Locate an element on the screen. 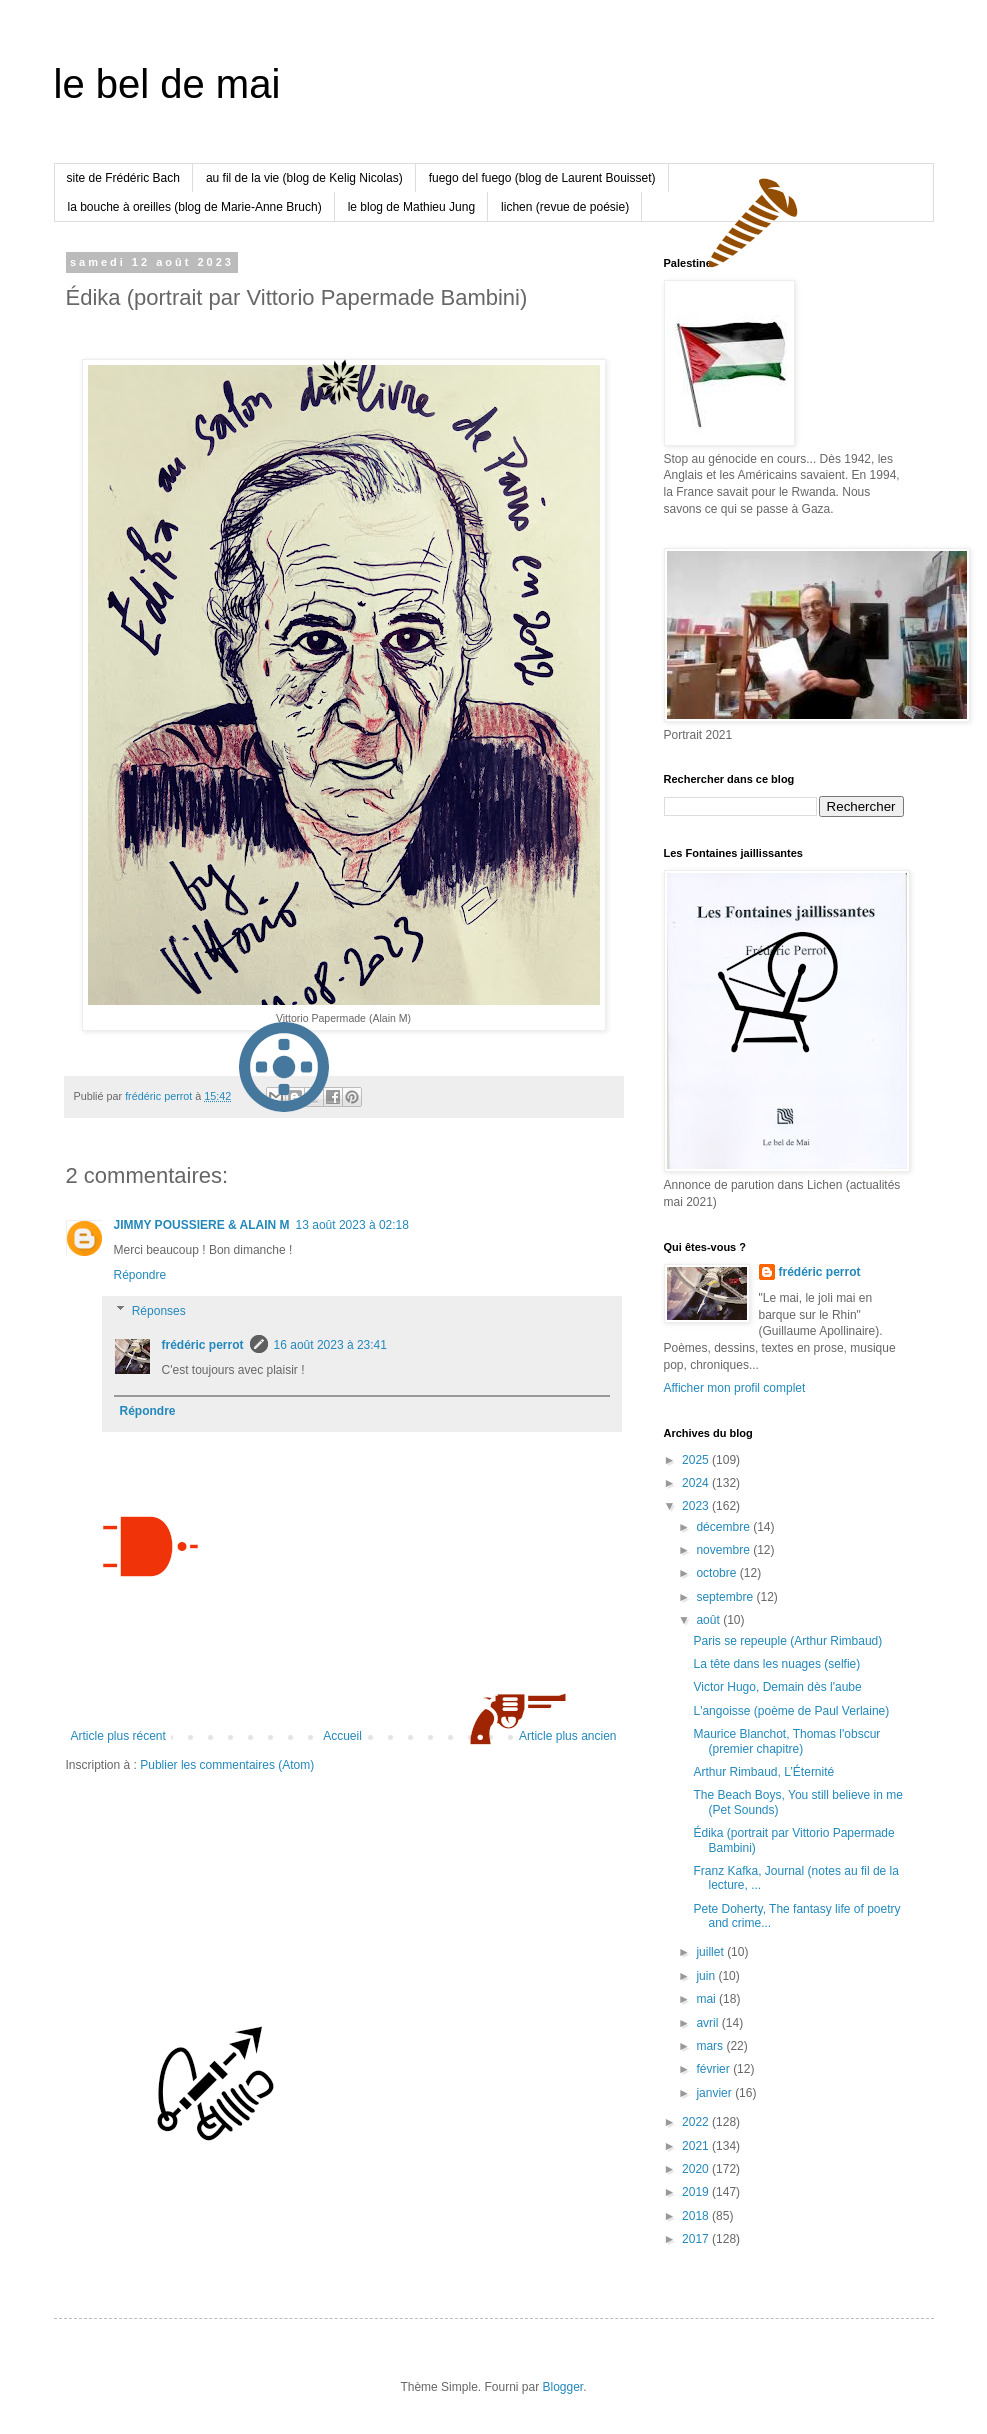 The height and width of the screenshot is (2434, 987). hardware or tools category is located at coordinates (752, 222).